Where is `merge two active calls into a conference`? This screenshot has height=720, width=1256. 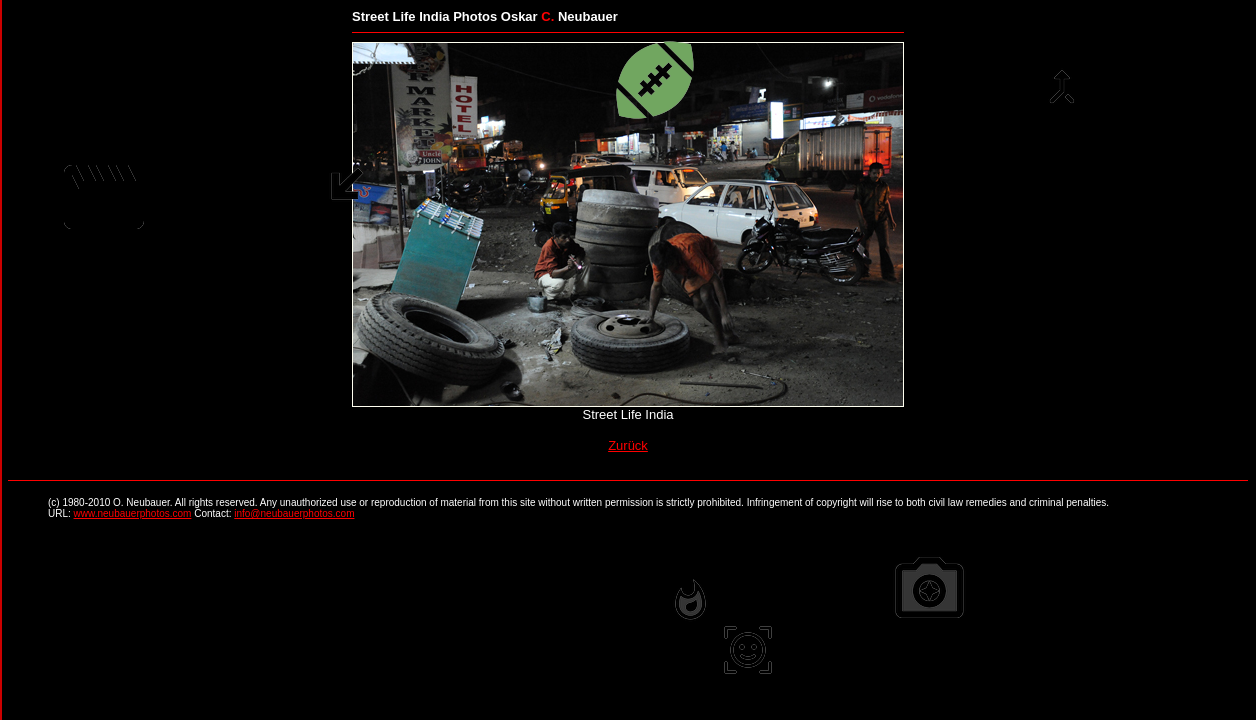 merge two active calls into a conference is located at coordinates (1062, 87).